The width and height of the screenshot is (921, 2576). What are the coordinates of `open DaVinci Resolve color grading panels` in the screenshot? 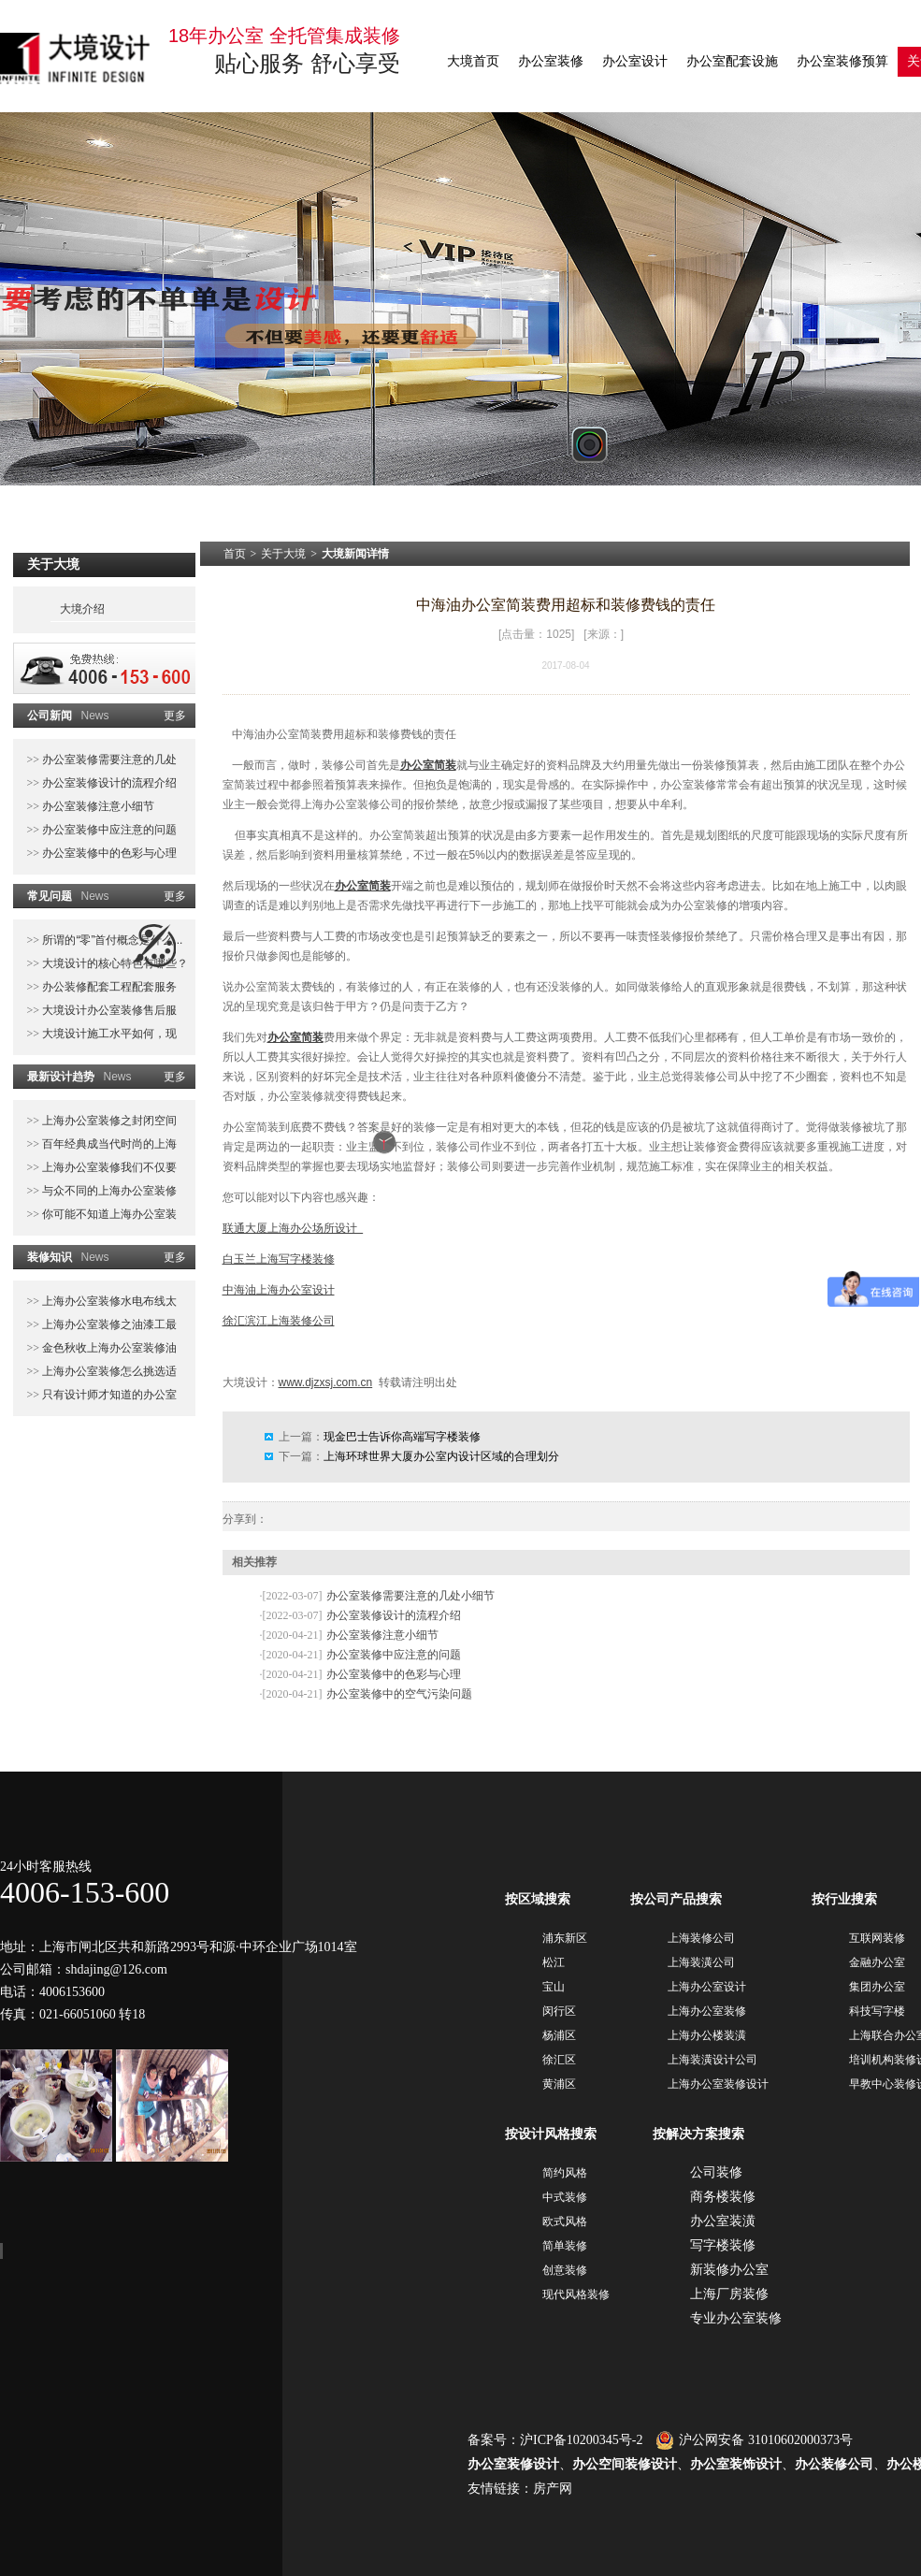 It's located at (589, 444).